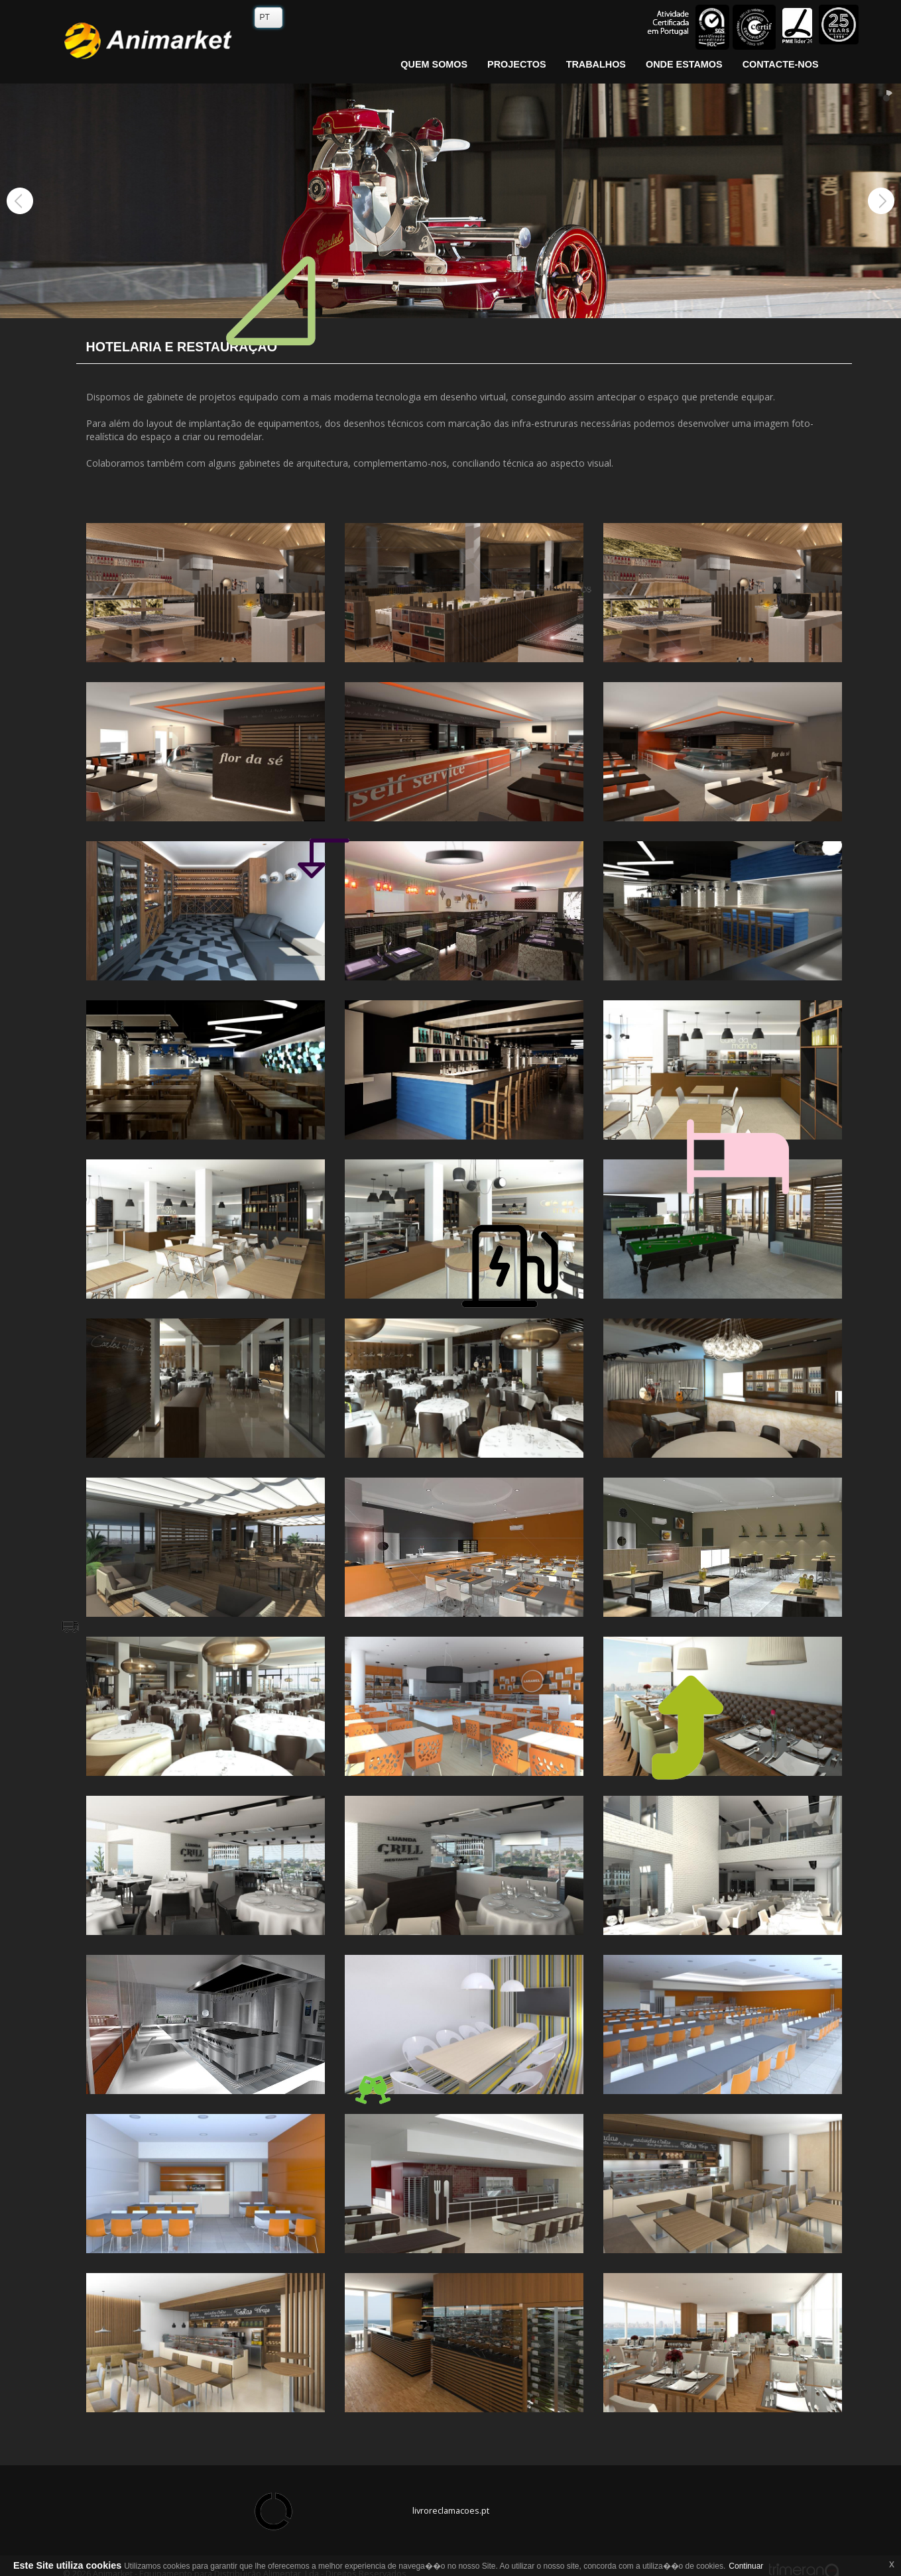 The width and height of the screenshot is (901, 2576). Describe the element at coordinates (373, 2089) in the screenshot. I see `celebrate an achievement or milestone` at that location.